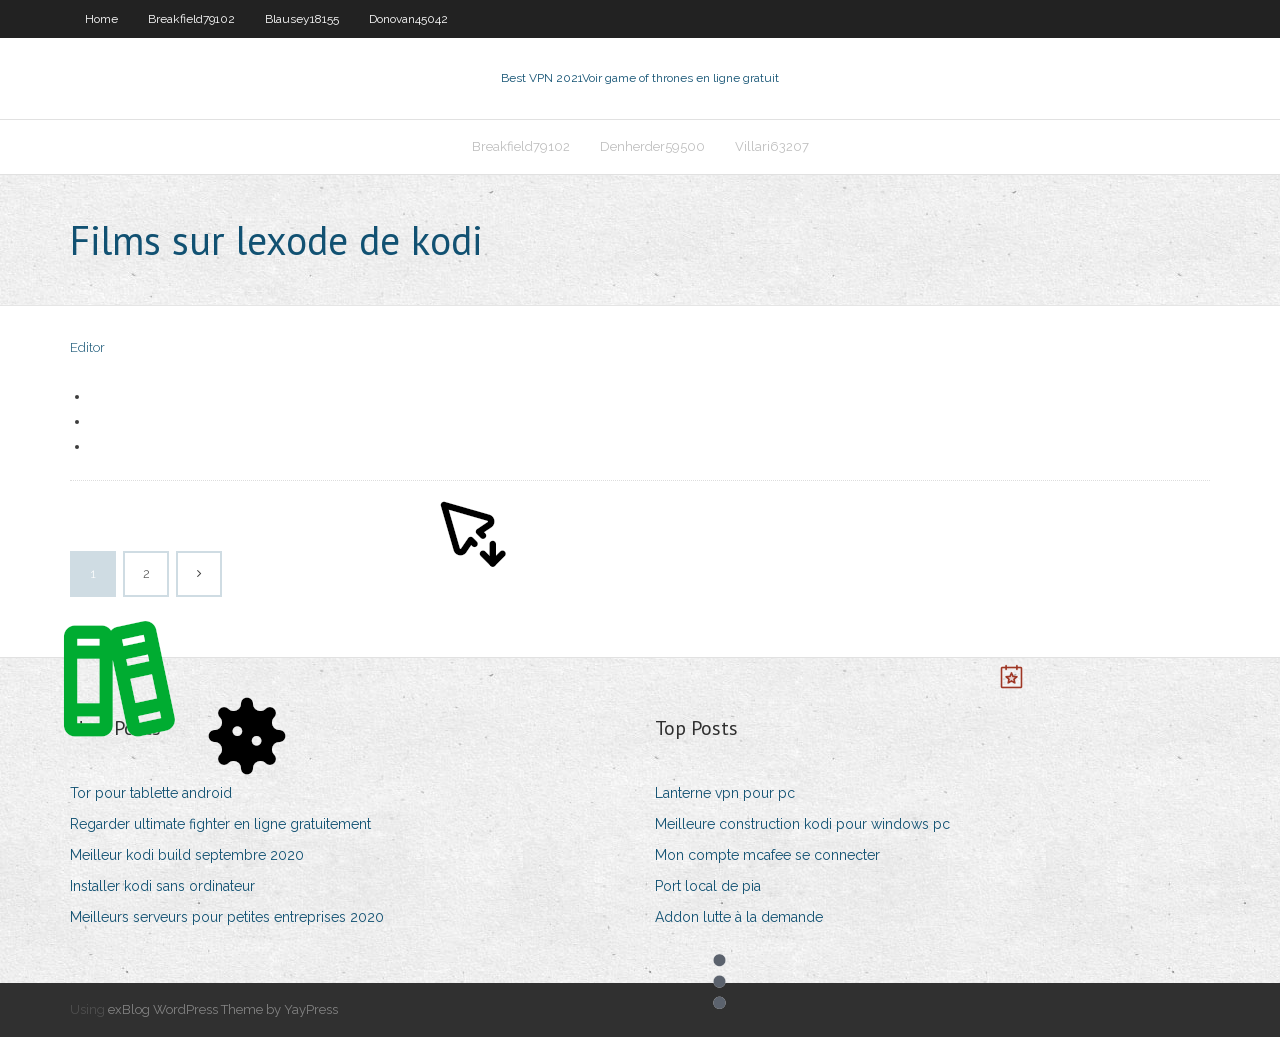 This screenshot has width=1280, height=1037. What do you see at coordinates (115, 681) in the screenshot?
I see `access your library or book collection` at bounding box center [115, 681].